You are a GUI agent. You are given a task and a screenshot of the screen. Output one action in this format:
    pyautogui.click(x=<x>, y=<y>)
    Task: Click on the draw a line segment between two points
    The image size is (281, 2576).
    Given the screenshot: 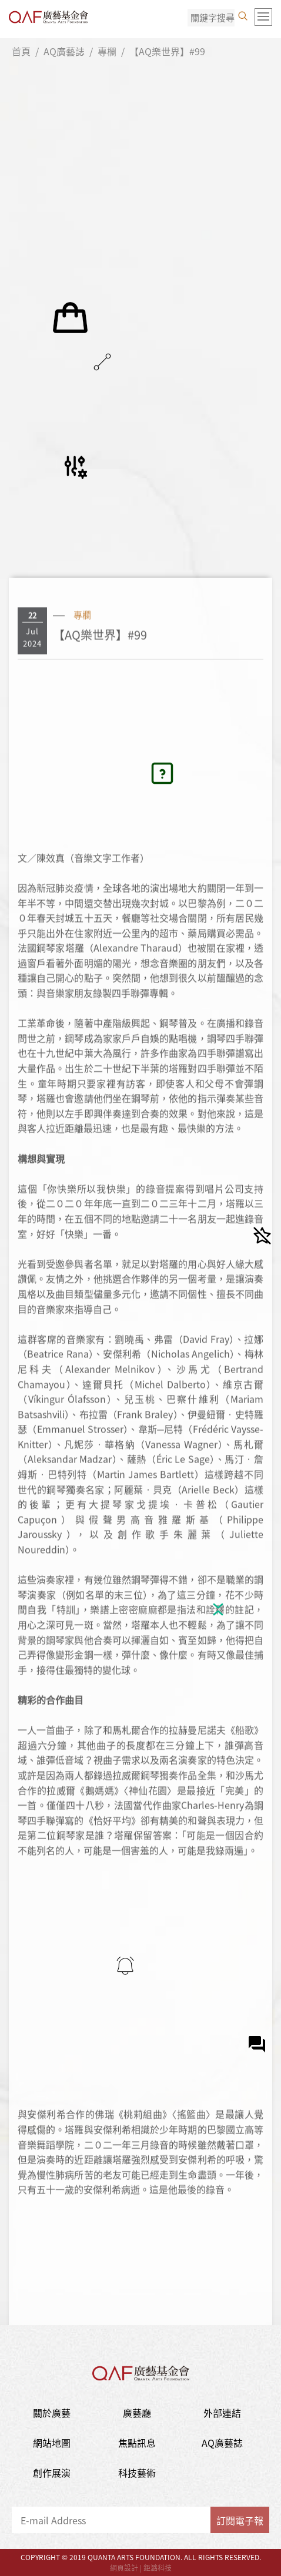 What is the action you would take?
    pyautogui.click(x=102, y=362)
    